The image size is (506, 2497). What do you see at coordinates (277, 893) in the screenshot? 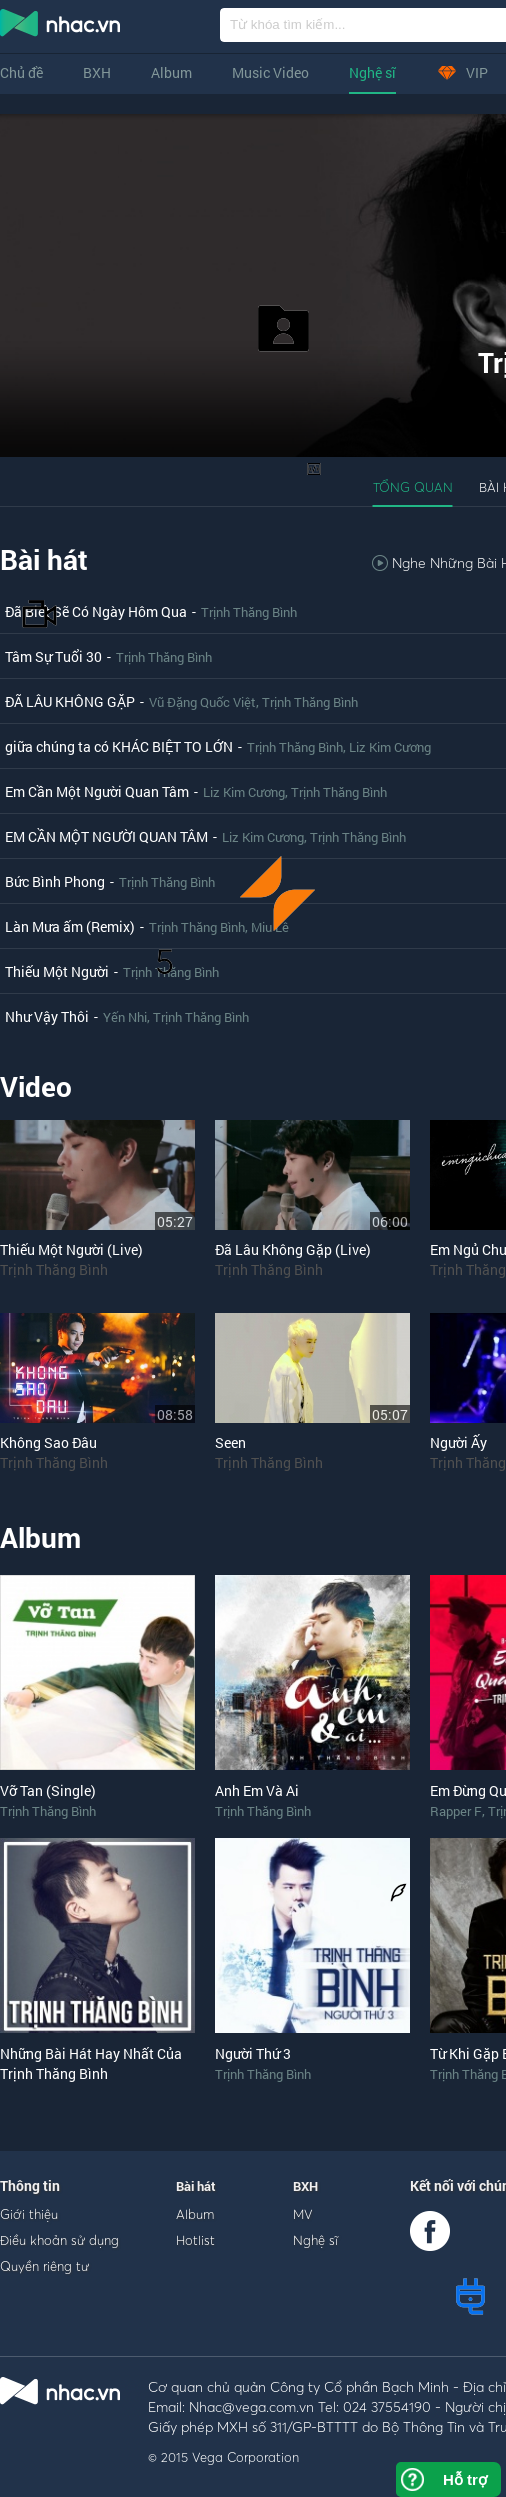
I see `glide app logo` at bounding box center [277, 893].